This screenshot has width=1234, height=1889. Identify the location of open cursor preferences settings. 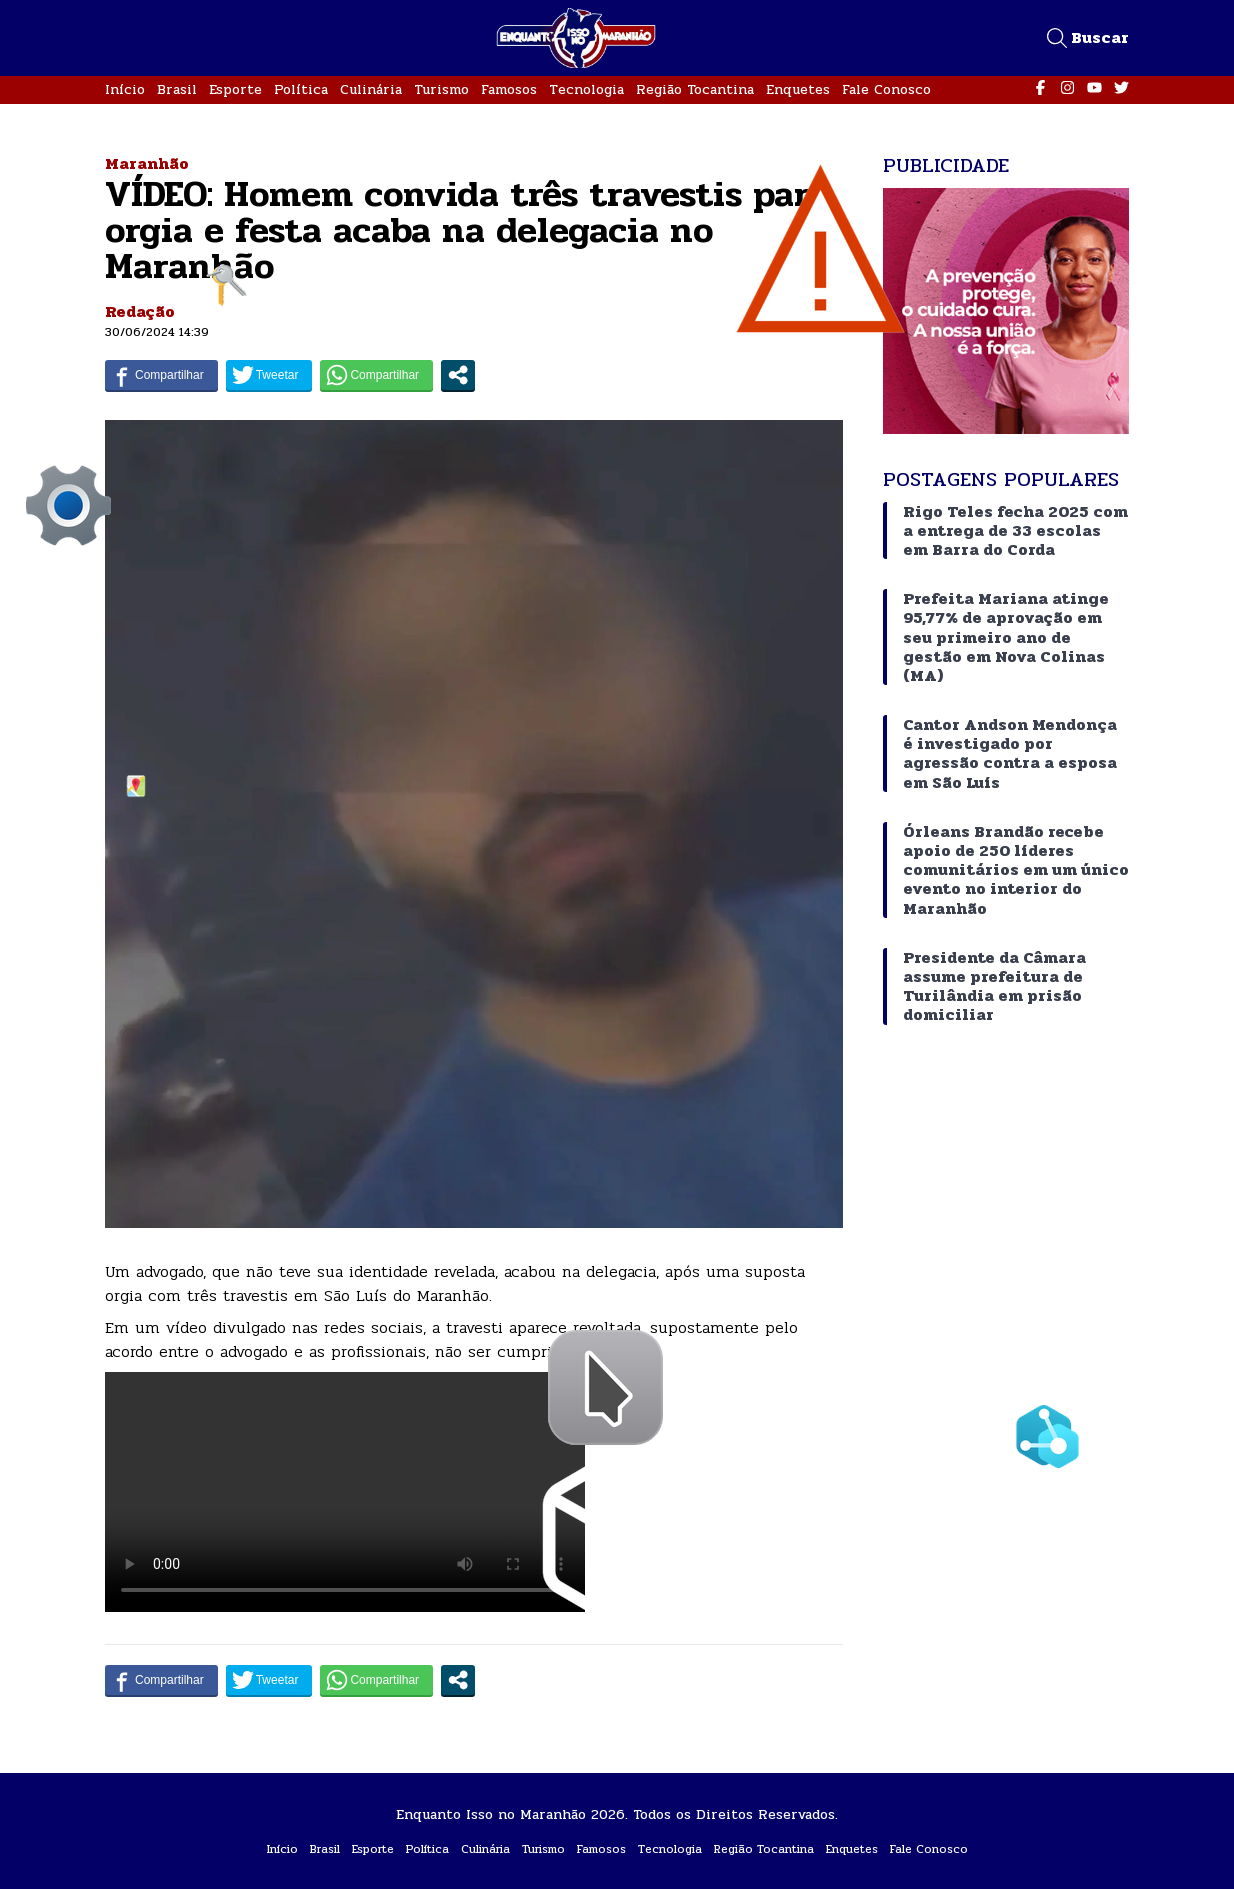
(605, 1387).